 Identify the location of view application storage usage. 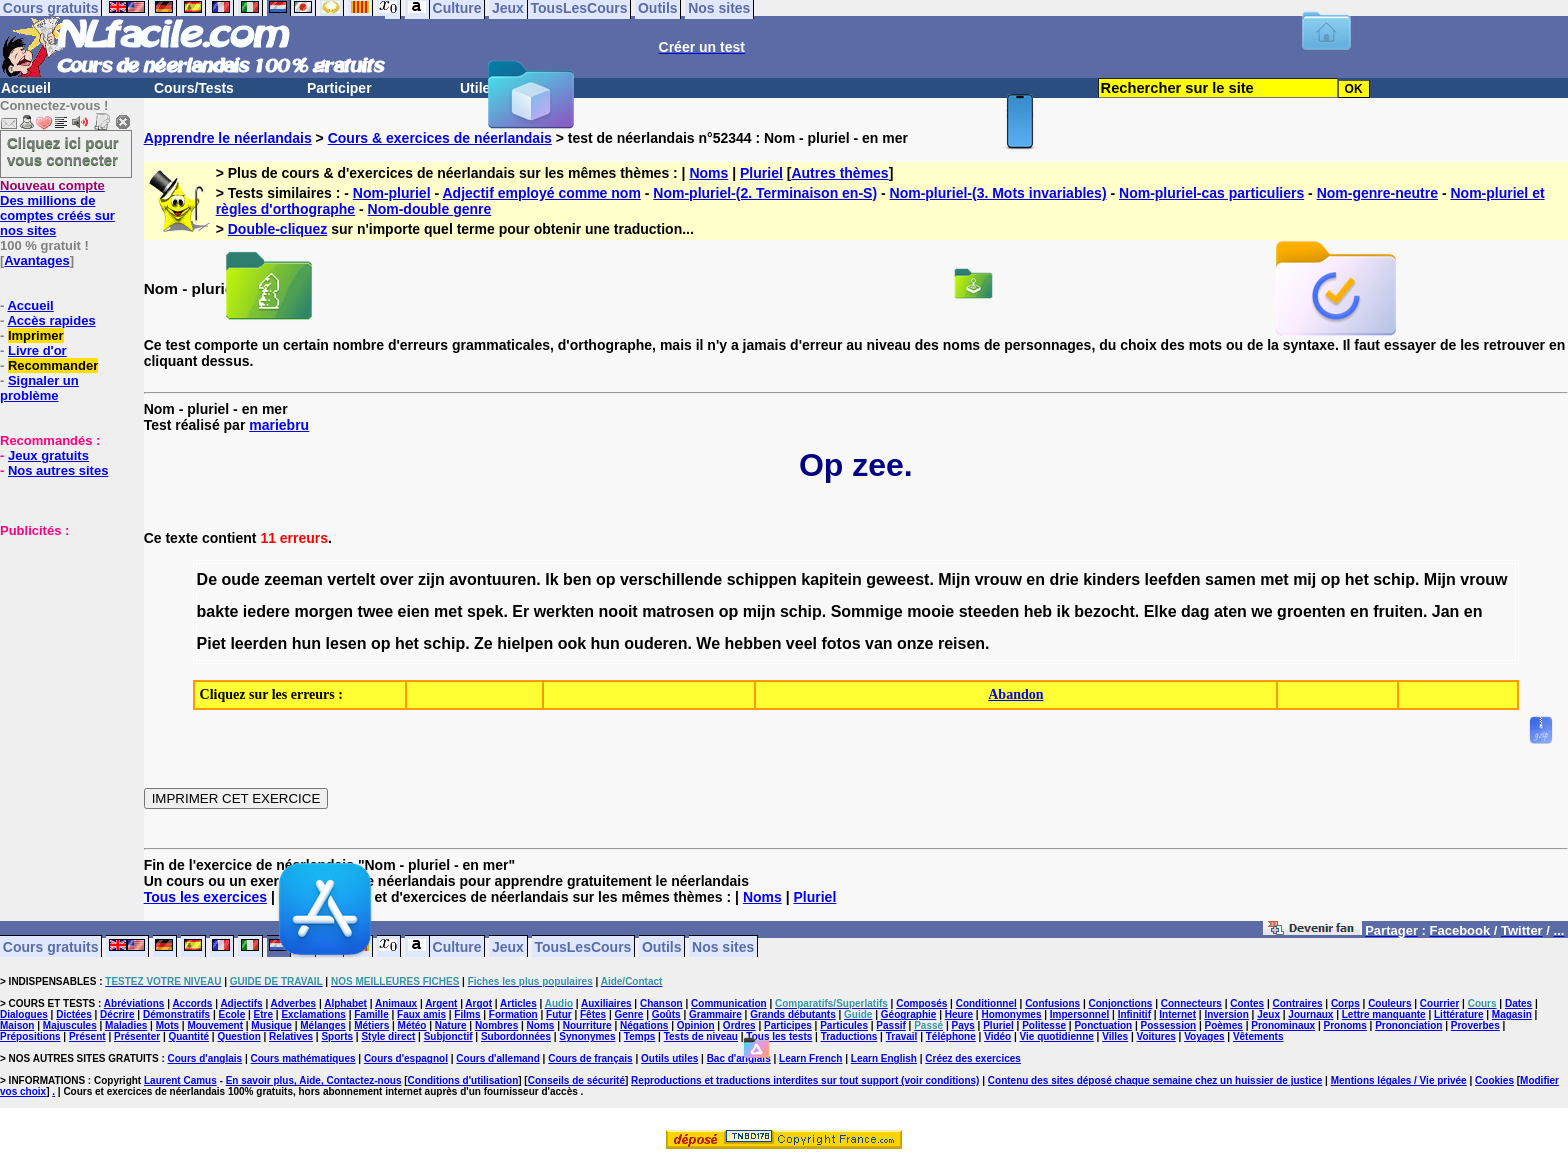
(325, 909).